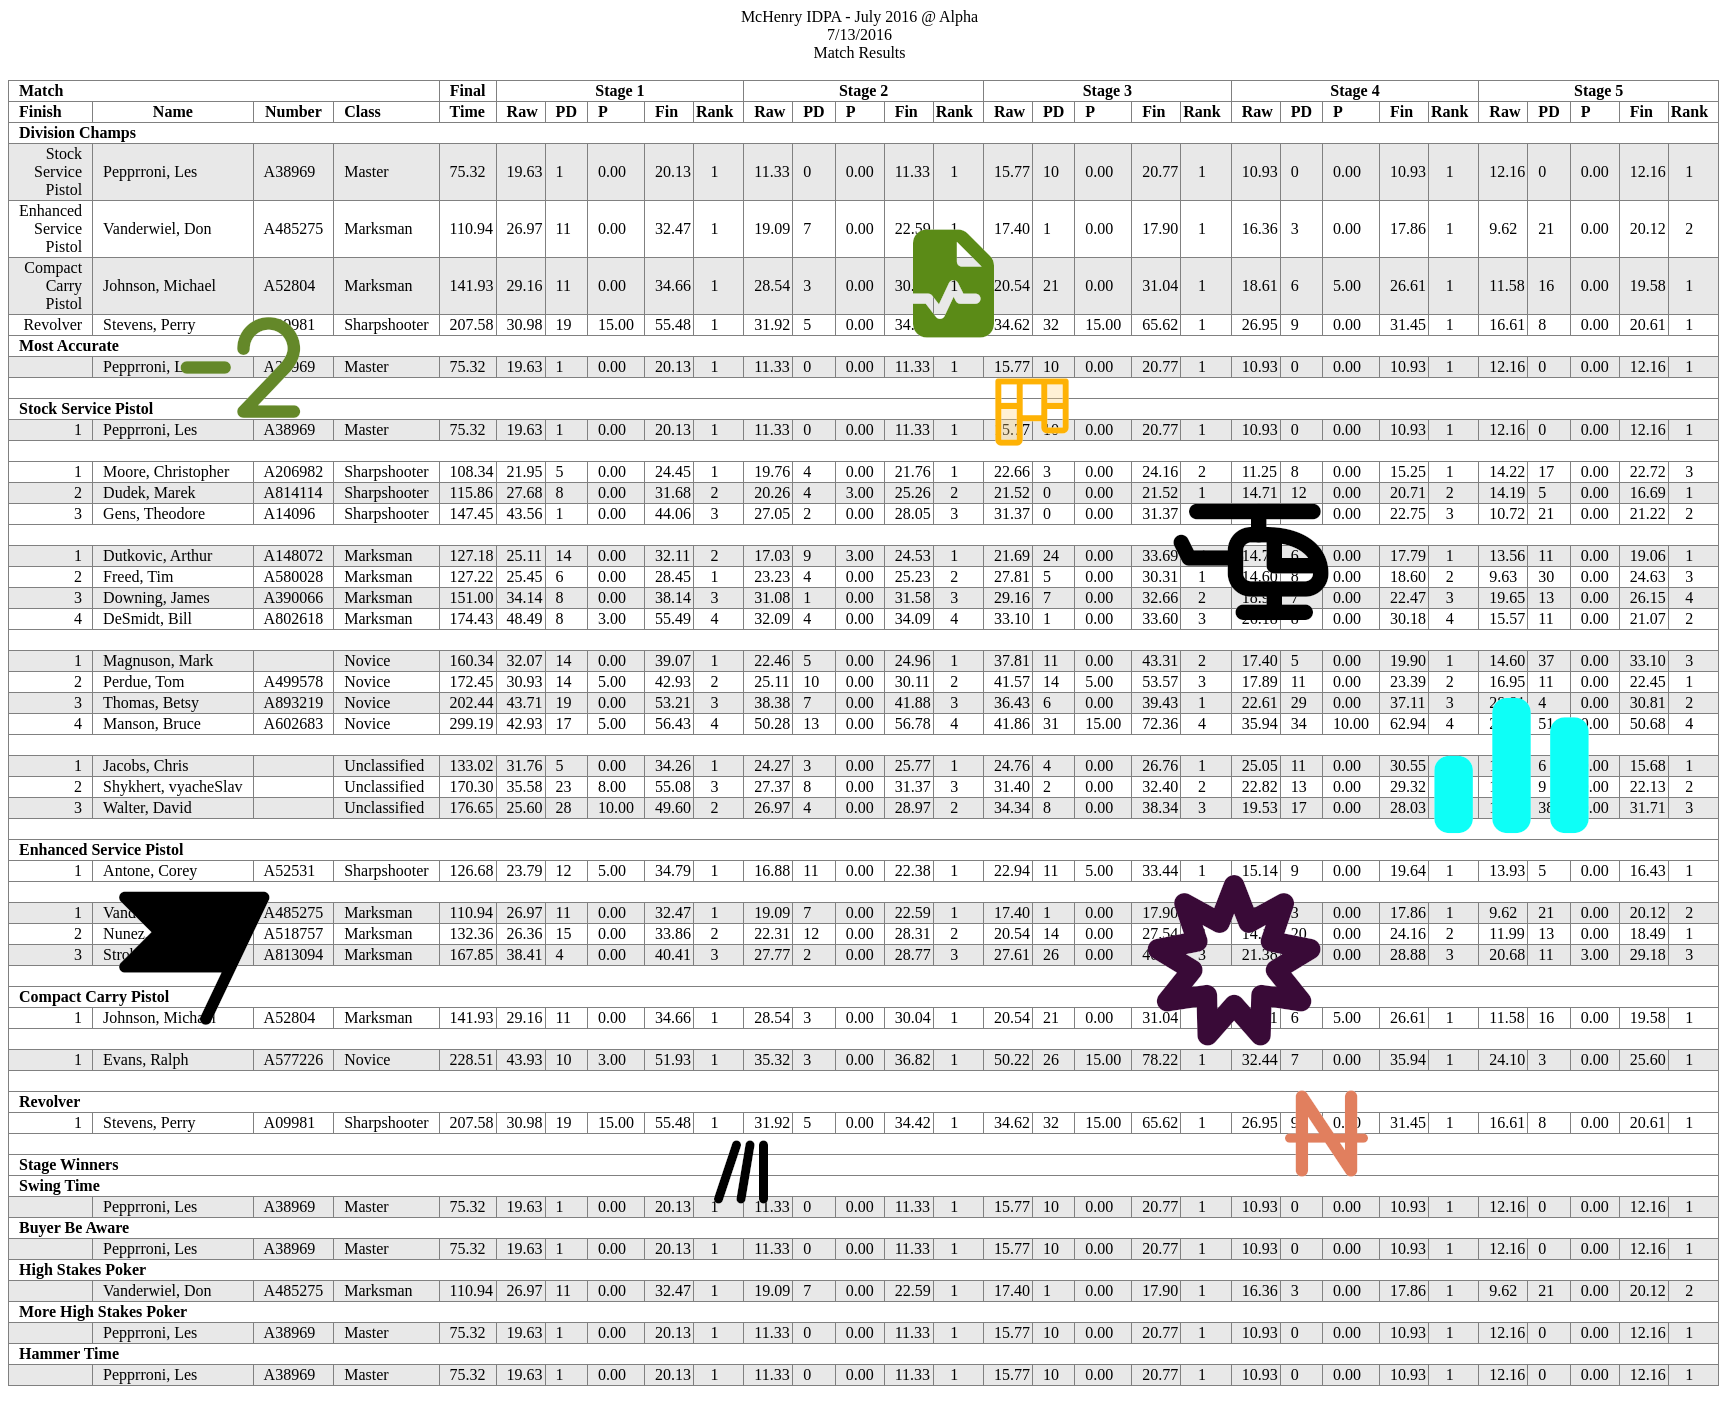 The width and height of the screenshot is (1719, 1412). Describe the element at coordinates (1511, 765) in the screenshot. I see `view analytics or statistics` at that location.